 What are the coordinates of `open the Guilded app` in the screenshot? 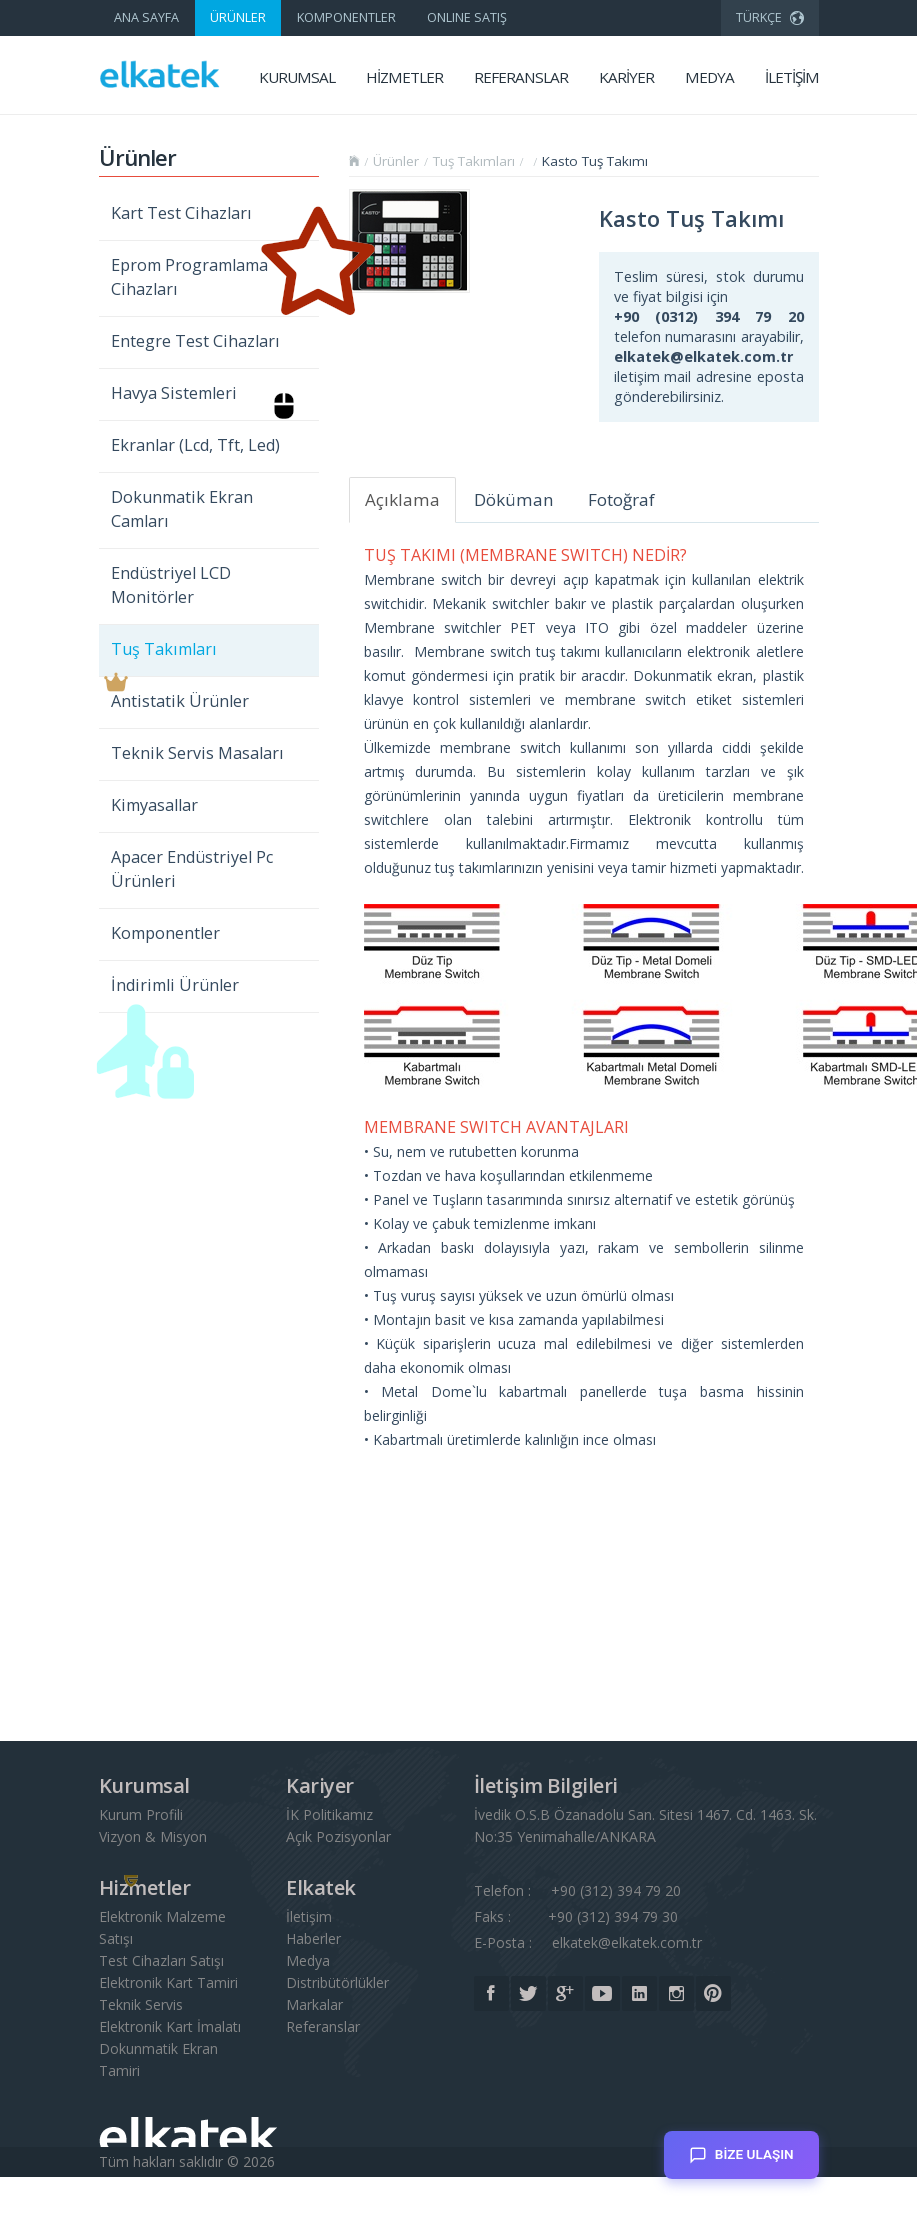 It's located at (131, 1881).